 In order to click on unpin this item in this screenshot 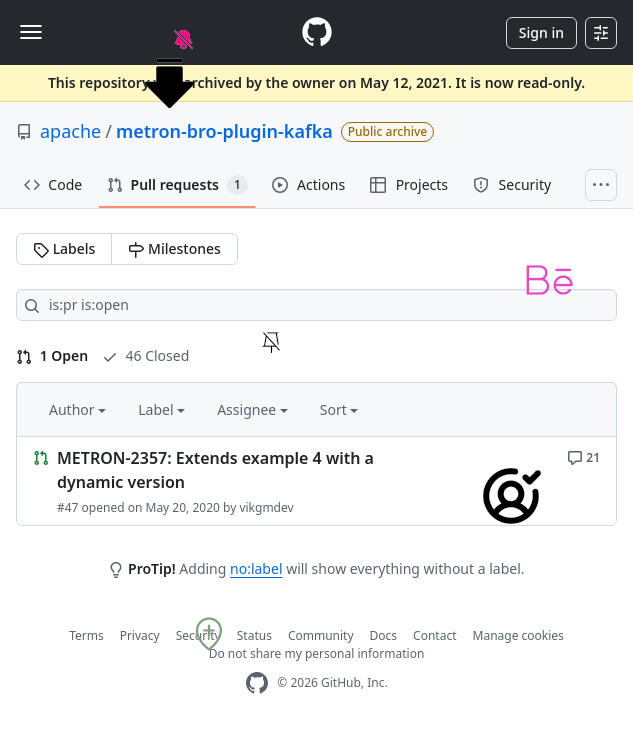, I will do `click(271, 341)`.